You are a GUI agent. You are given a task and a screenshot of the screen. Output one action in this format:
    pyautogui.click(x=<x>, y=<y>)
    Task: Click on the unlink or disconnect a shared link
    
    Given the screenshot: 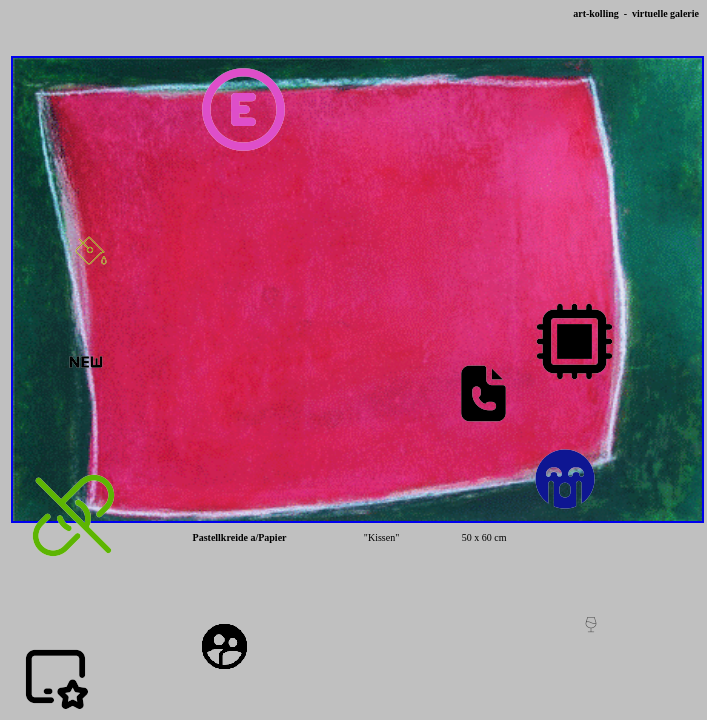 What is the action you would take?
    pyautogui.click(x=73, y=515)
    